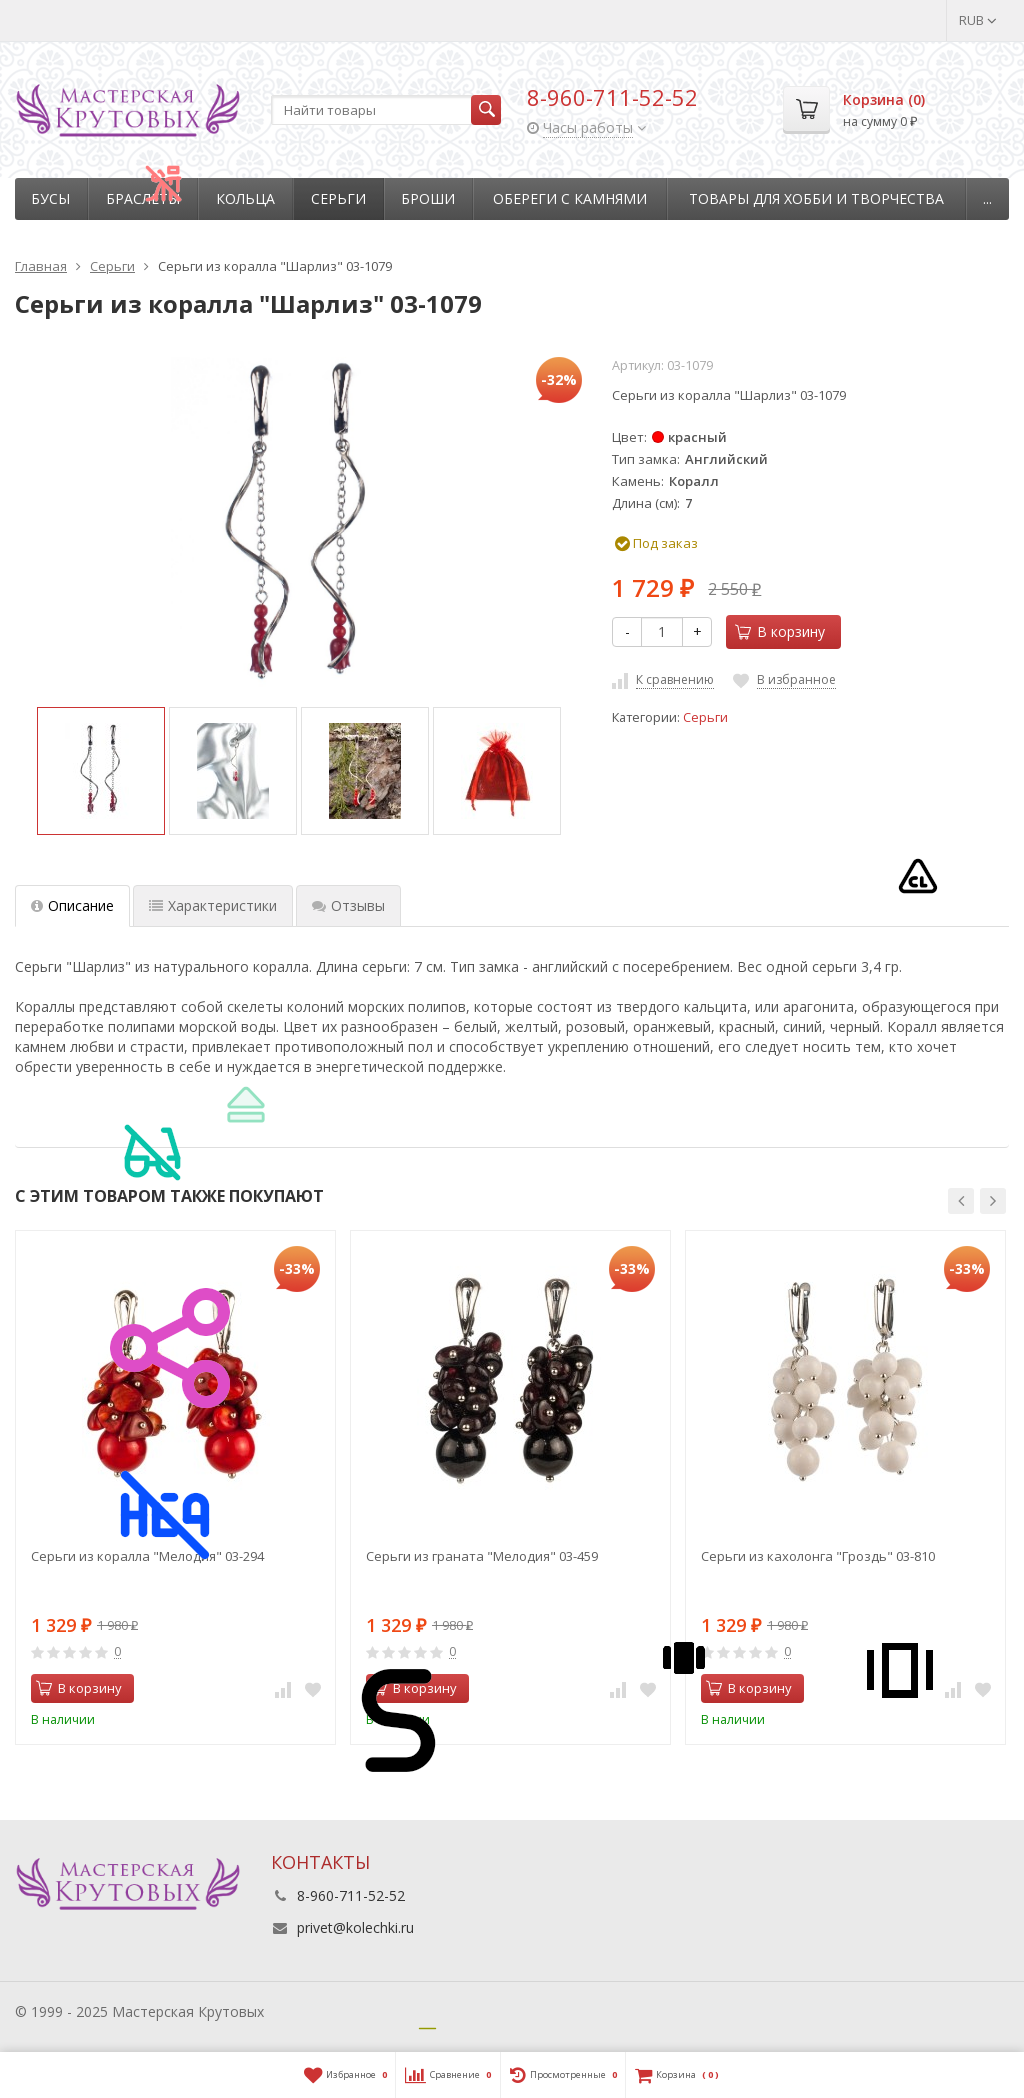 The width and height of the screenshot is (1024, 2098). Describe the element at coordinates (163, 183) in the screenshot. I see `rollercoaster ride unavailable or closed` at that location.